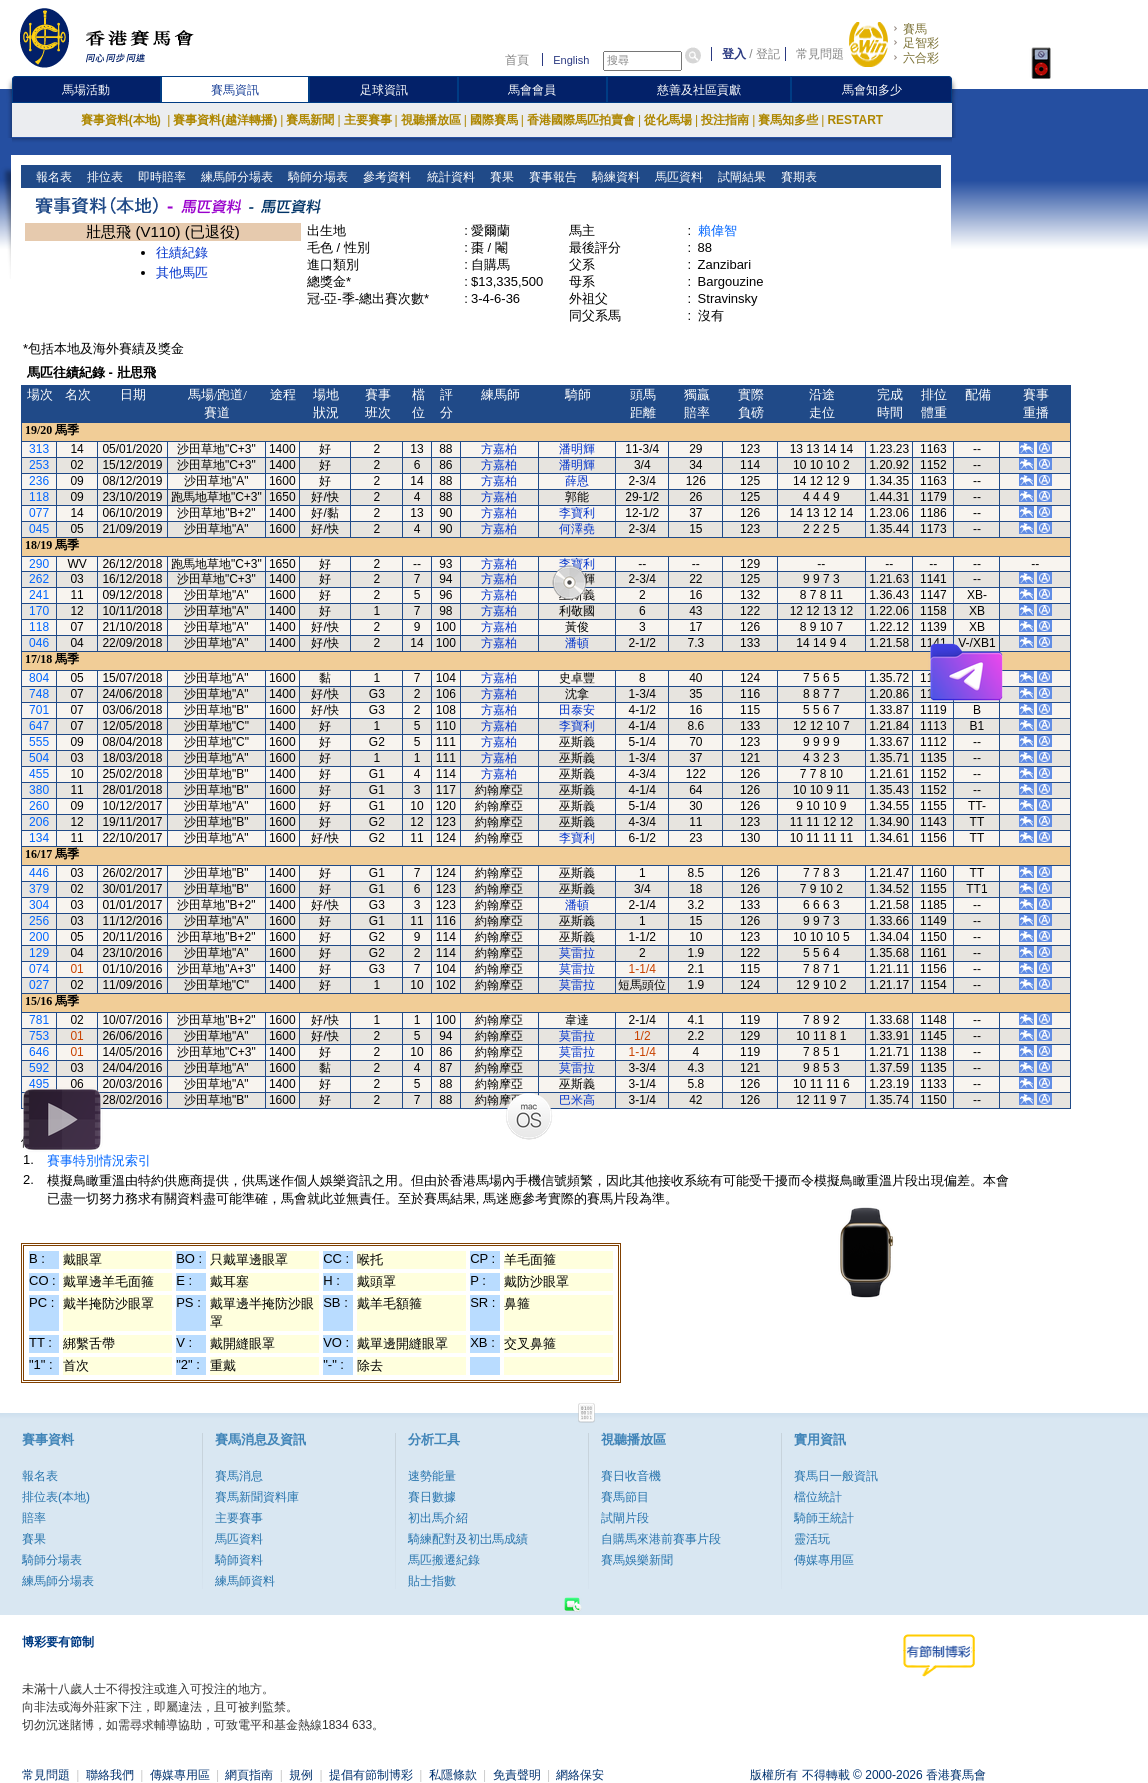 The image size is (1148, 1783). Describe the element at coordinates (572, 1604) in the screenshot. I see `open FaceTime to start a video or audio call` at that location.